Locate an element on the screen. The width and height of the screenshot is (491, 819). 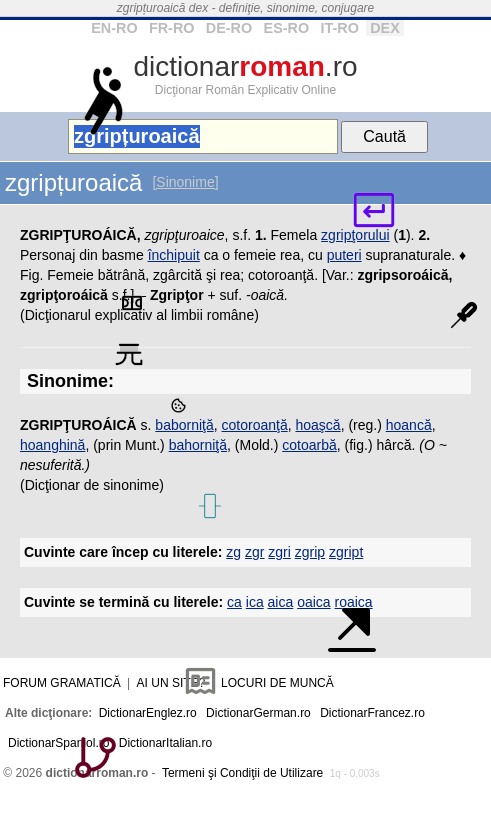
open link in new window is located at coordinates (352, 628).